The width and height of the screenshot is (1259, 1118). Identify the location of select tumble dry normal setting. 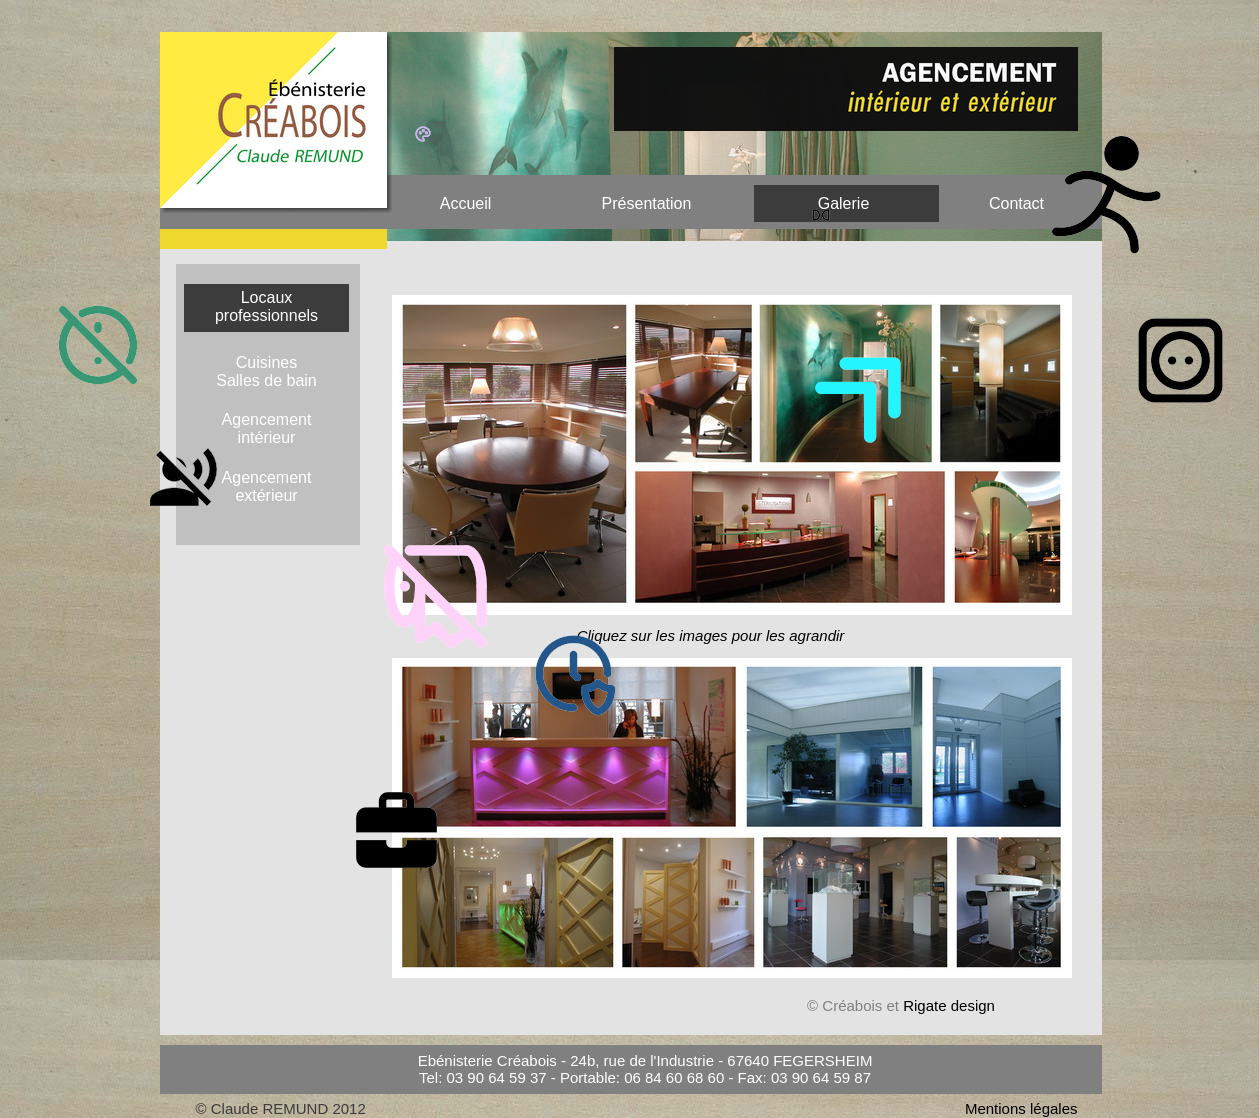
(1180, 360).